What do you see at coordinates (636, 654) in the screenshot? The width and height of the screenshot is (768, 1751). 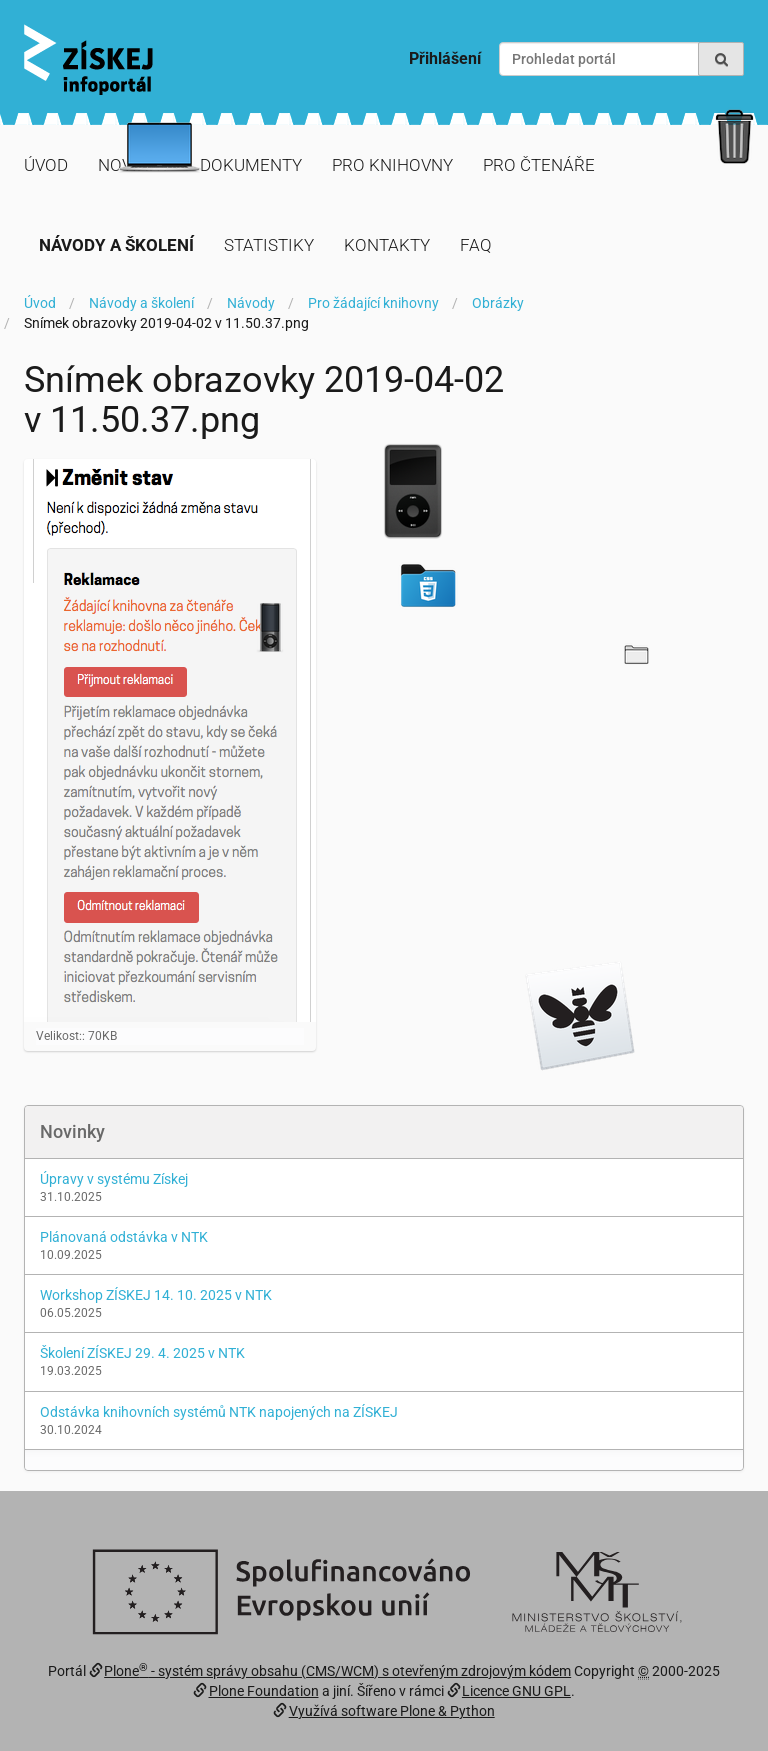 I see `access a mail folder` at bounding box center [636, 654].